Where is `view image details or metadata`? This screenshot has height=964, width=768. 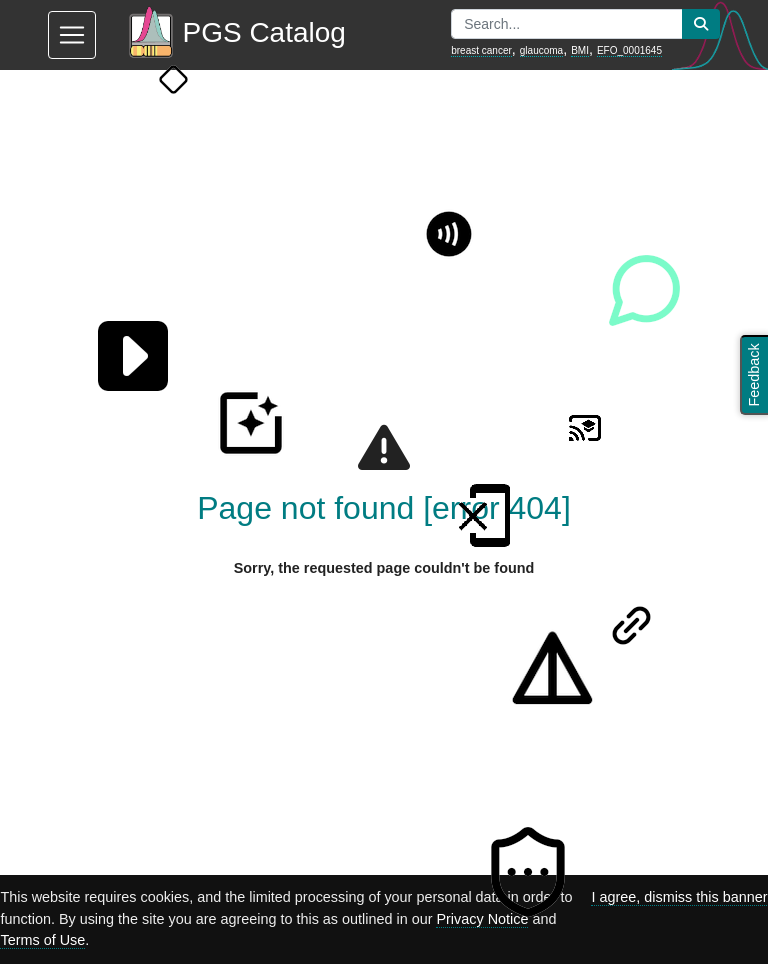
view image details or metadata is located at coordinates (552, 665).